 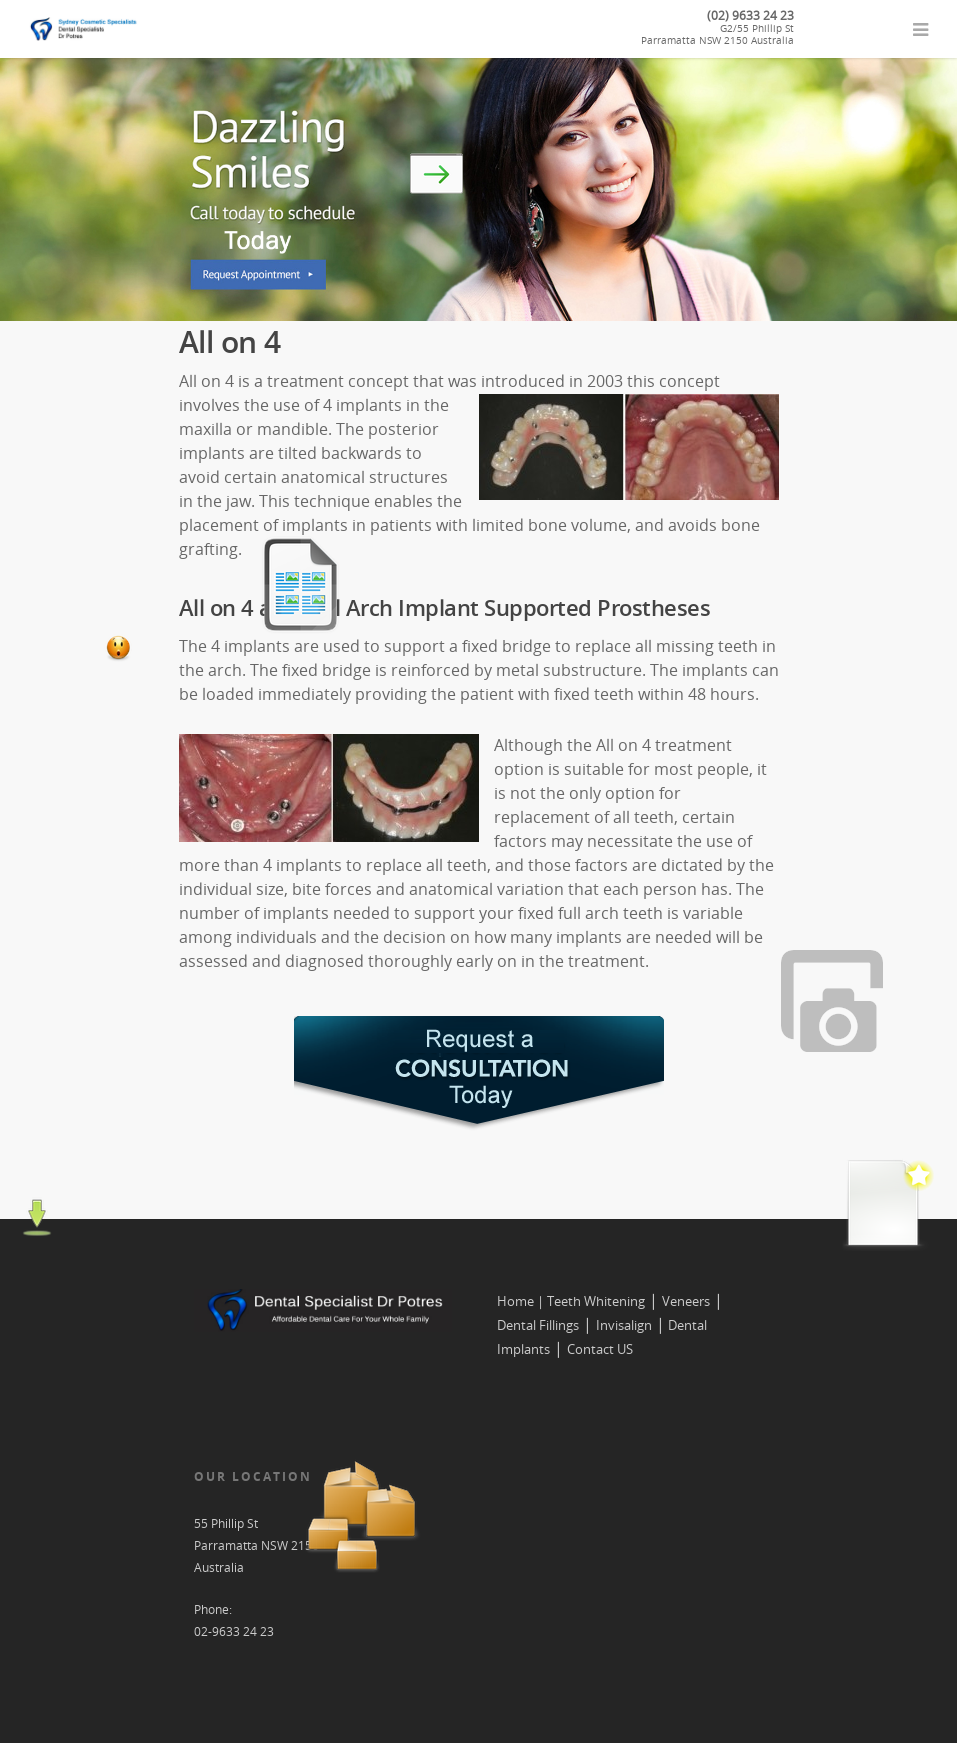 What do you see at coordinates (436, 173) in the screenshot?
I see `move window to another display or position` at bounding box center [436, 173].